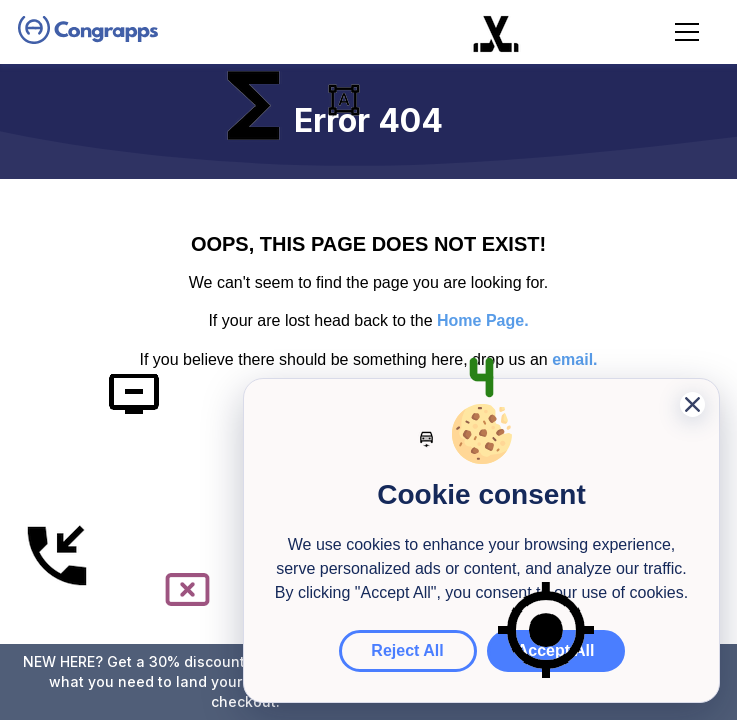 This screenshot has width=737, height=720. I want to click on indicates an incoming call was returned, so click(57, 556).